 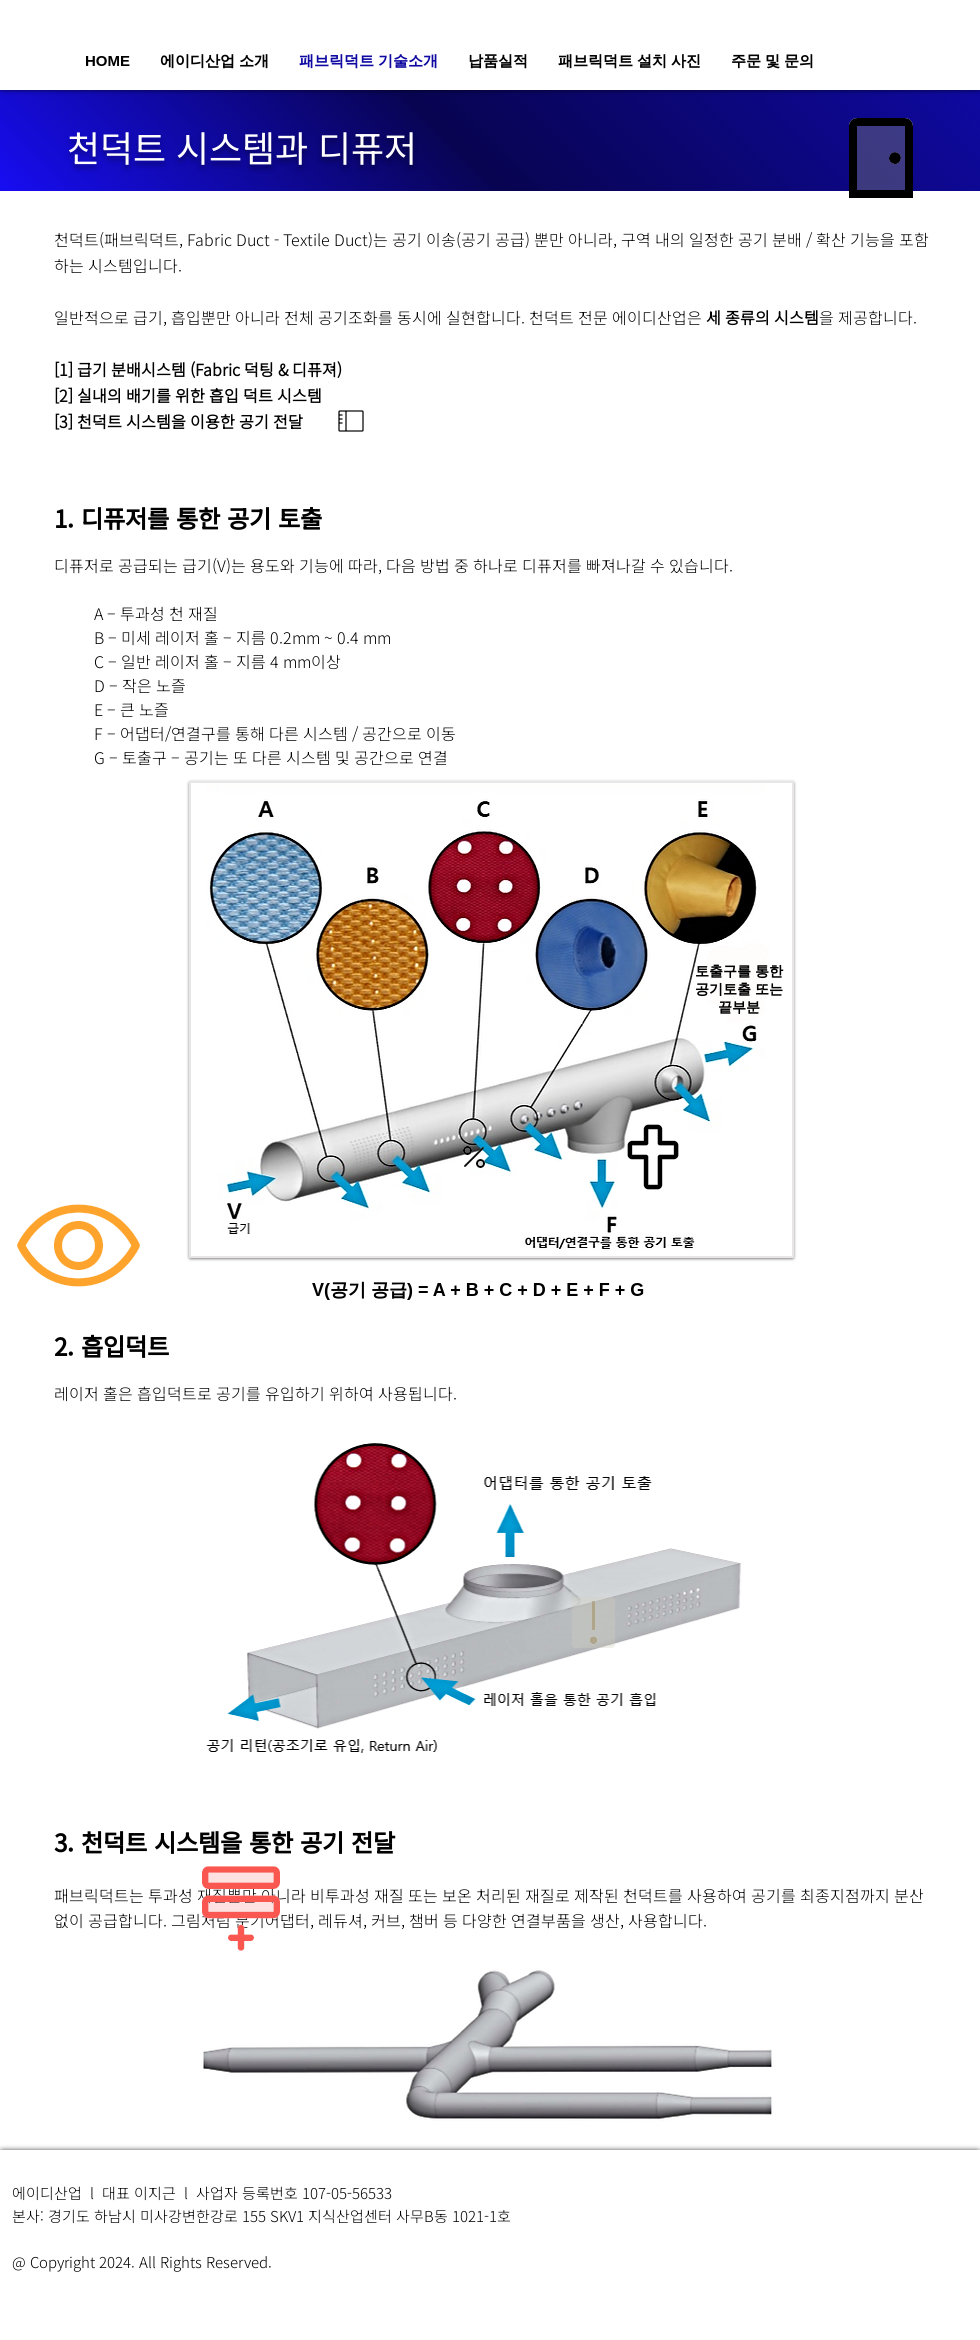 What do you see at coordinates (78, 1245) in the screenshot?
I see `view or preview content` at bounding box center [78, 1245].